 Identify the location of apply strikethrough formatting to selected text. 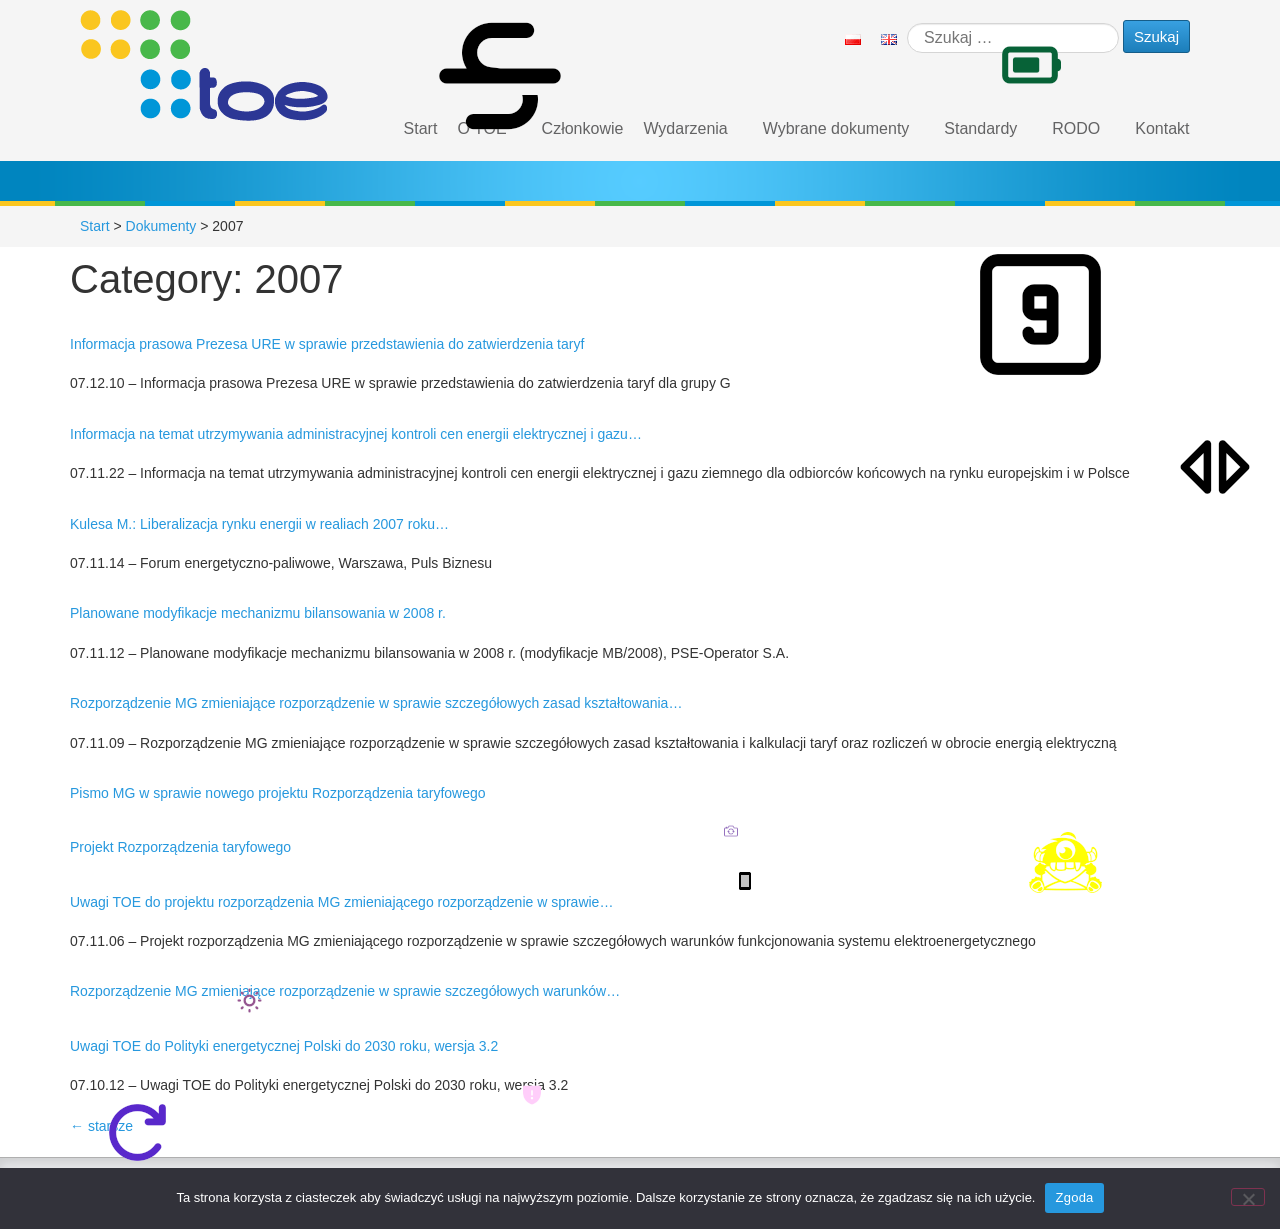
(500, 76).